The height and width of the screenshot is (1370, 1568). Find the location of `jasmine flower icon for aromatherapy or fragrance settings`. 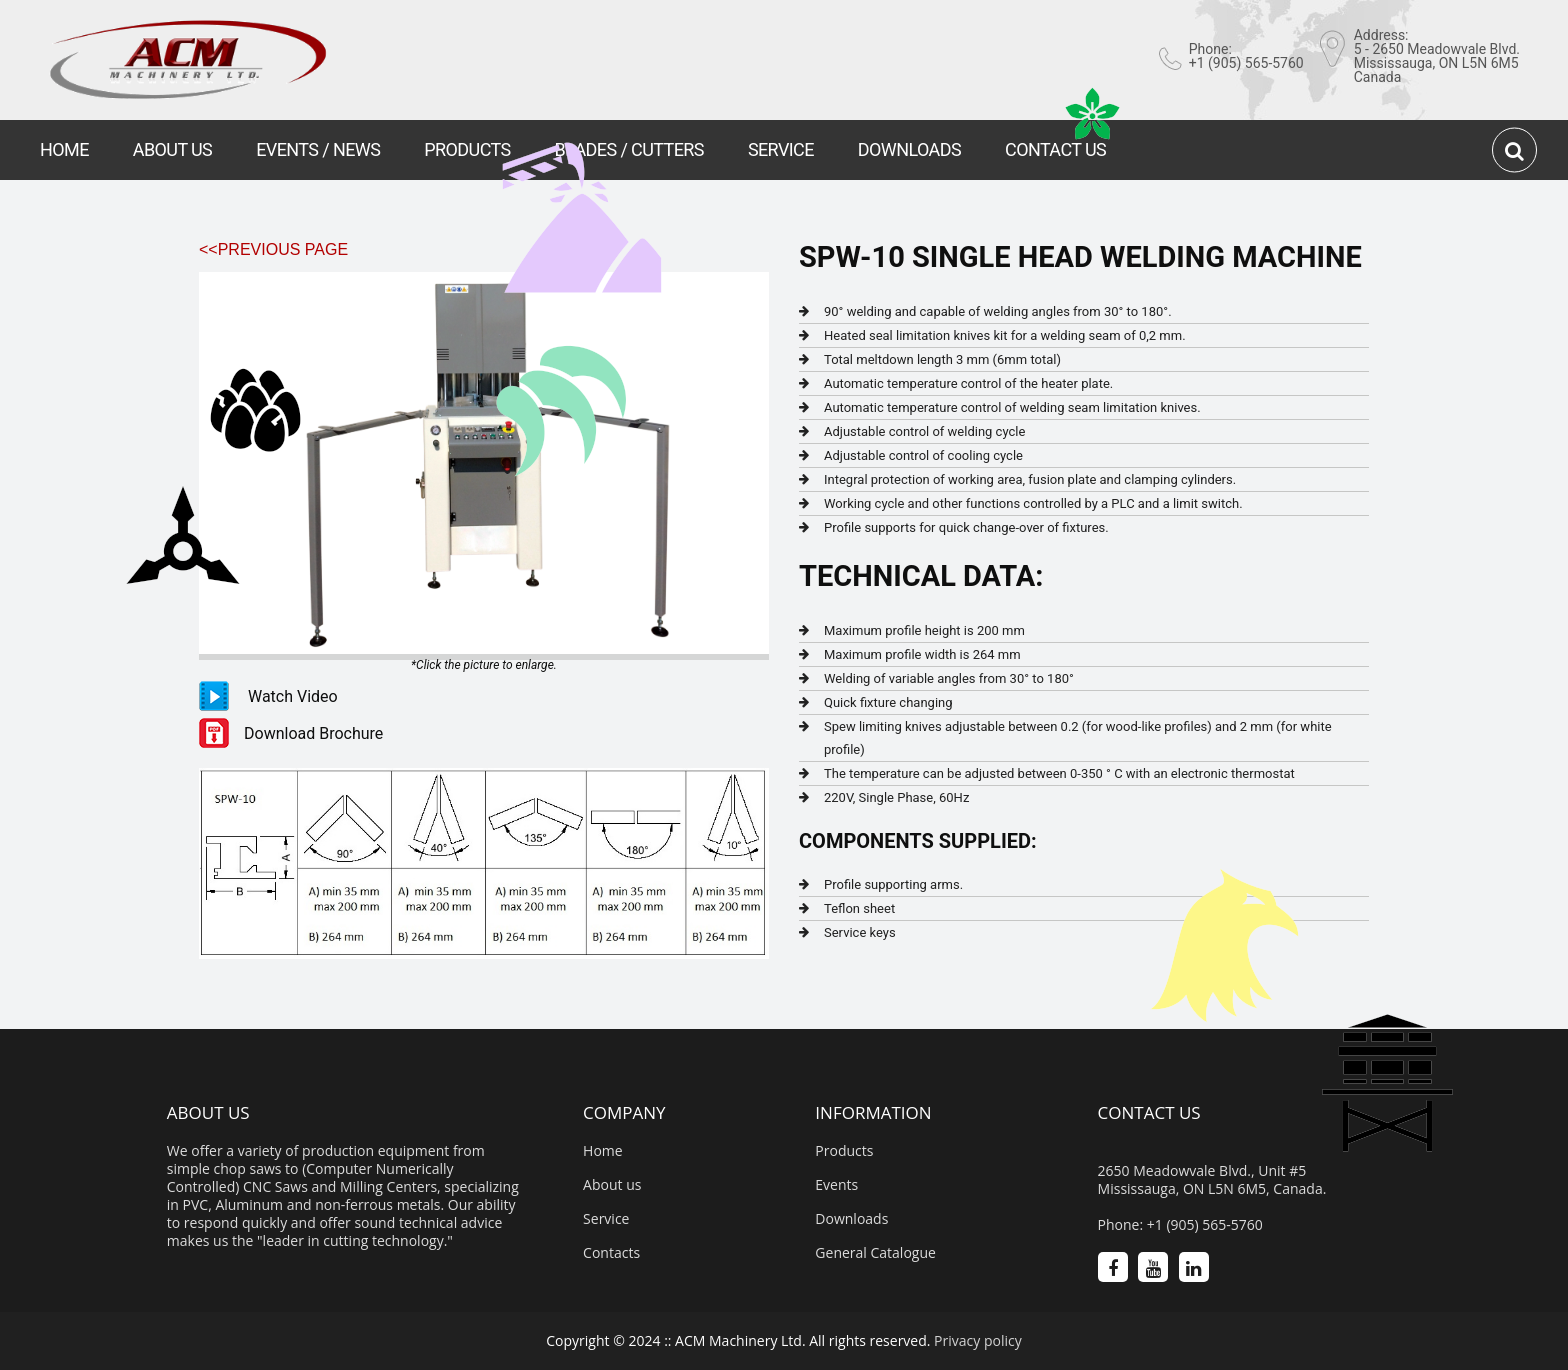

jasmine flower icon for aromatherapy or fragrance settings is located at coordinates (1092, 113).